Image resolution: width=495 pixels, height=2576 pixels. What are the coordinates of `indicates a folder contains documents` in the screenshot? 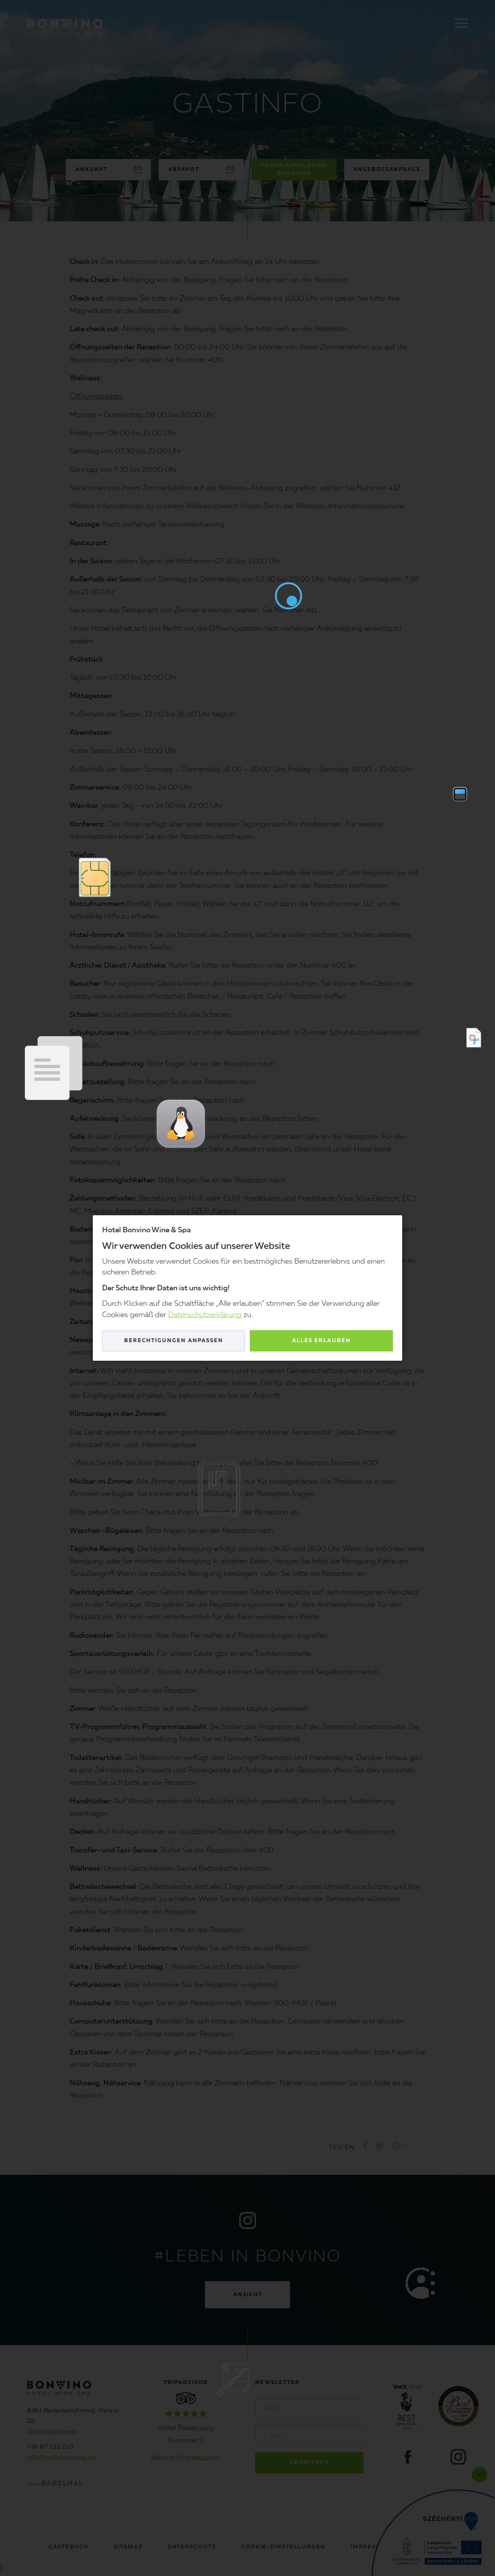 It's located at (53, 1068).